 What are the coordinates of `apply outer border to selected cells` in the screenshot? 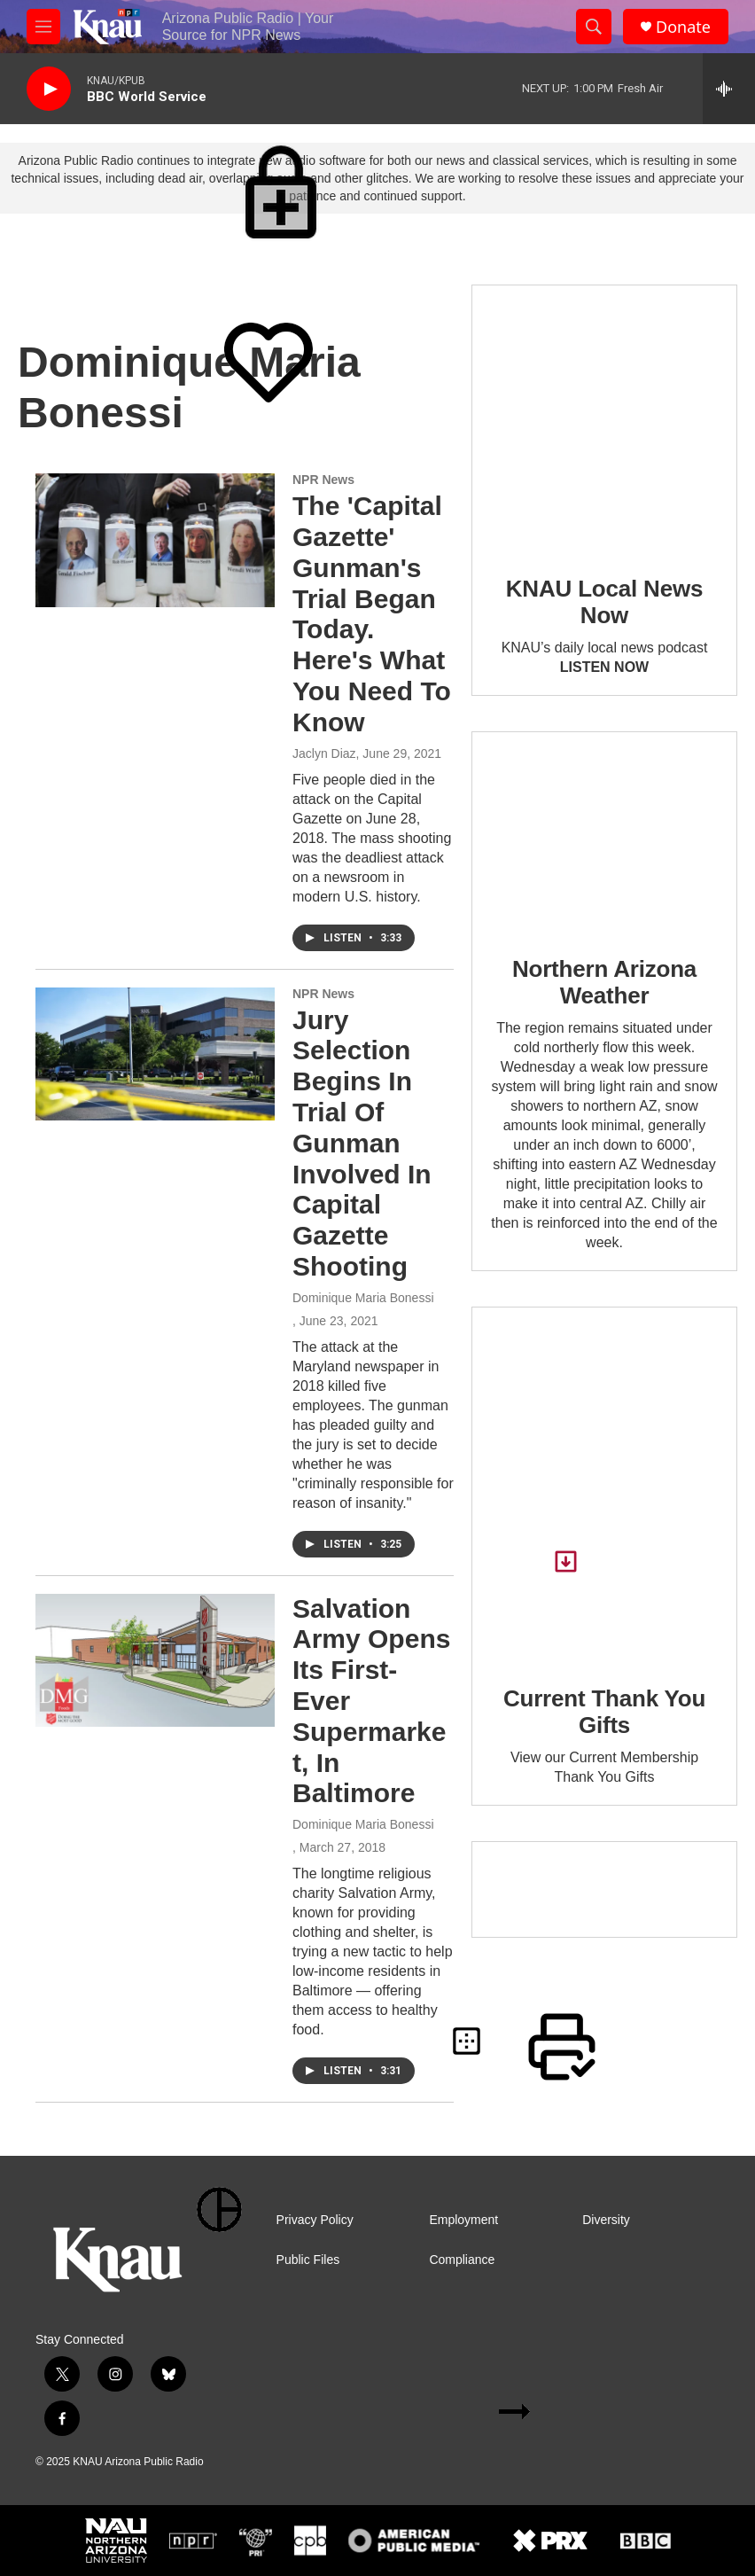 It's located at (466, 2041).